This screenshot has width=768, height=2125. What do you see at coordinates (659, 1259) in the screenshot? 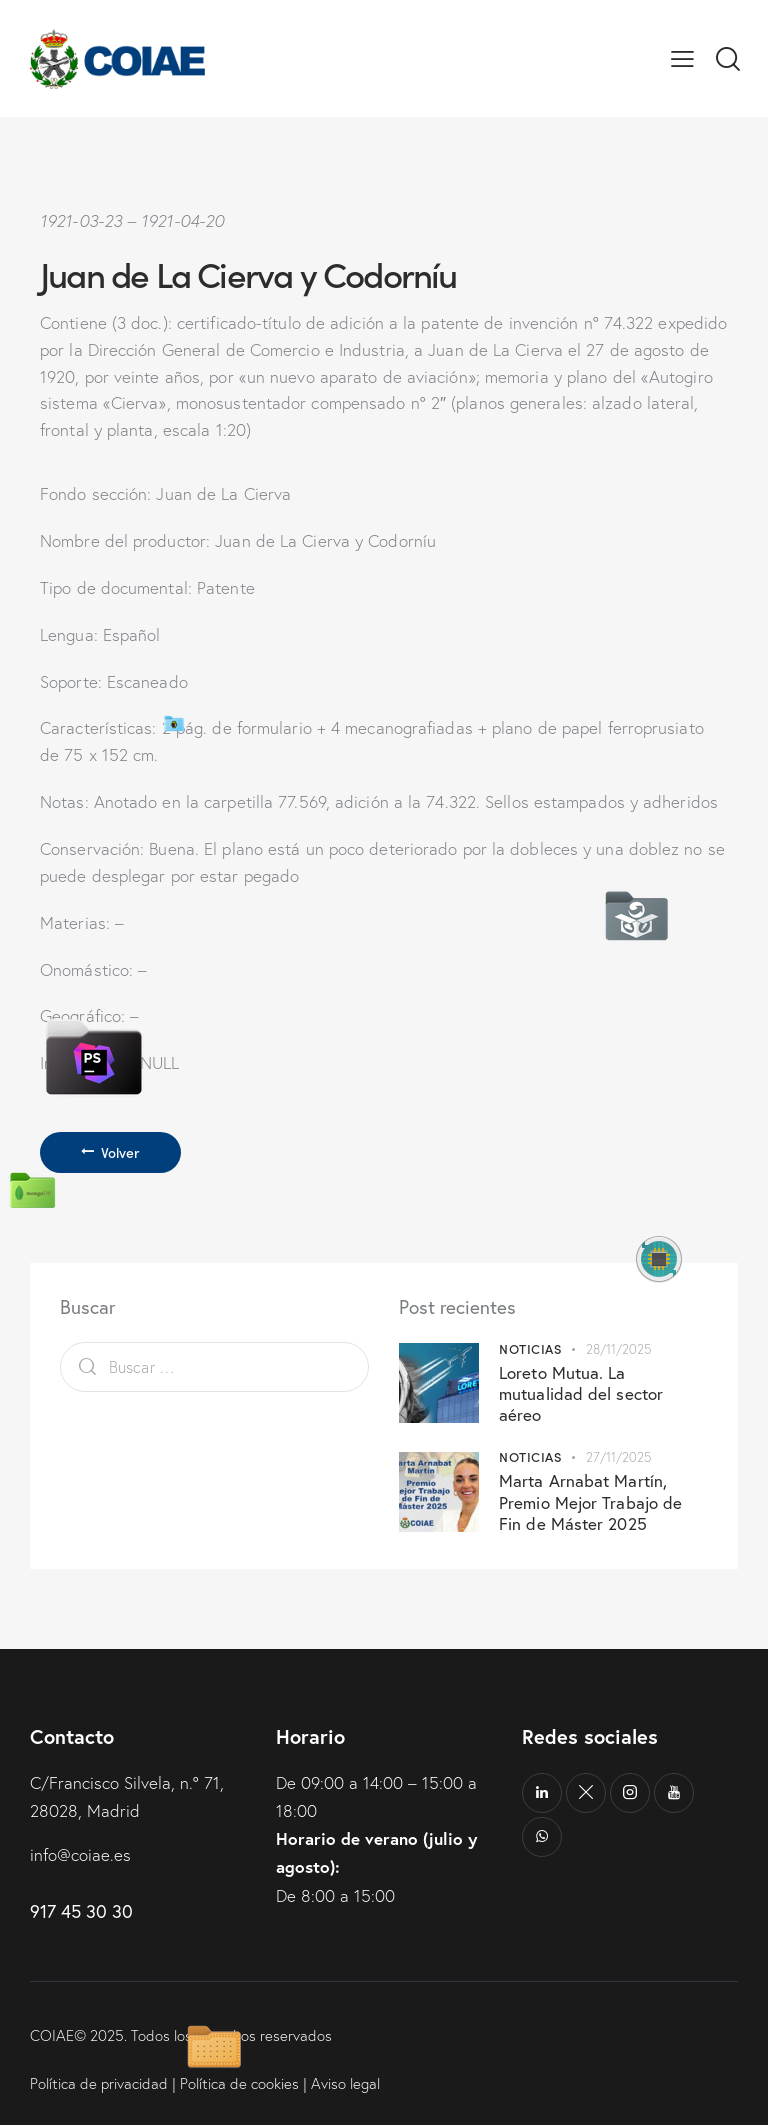
I see `access firmware or system component settings` at bounding box center [659, 1259].